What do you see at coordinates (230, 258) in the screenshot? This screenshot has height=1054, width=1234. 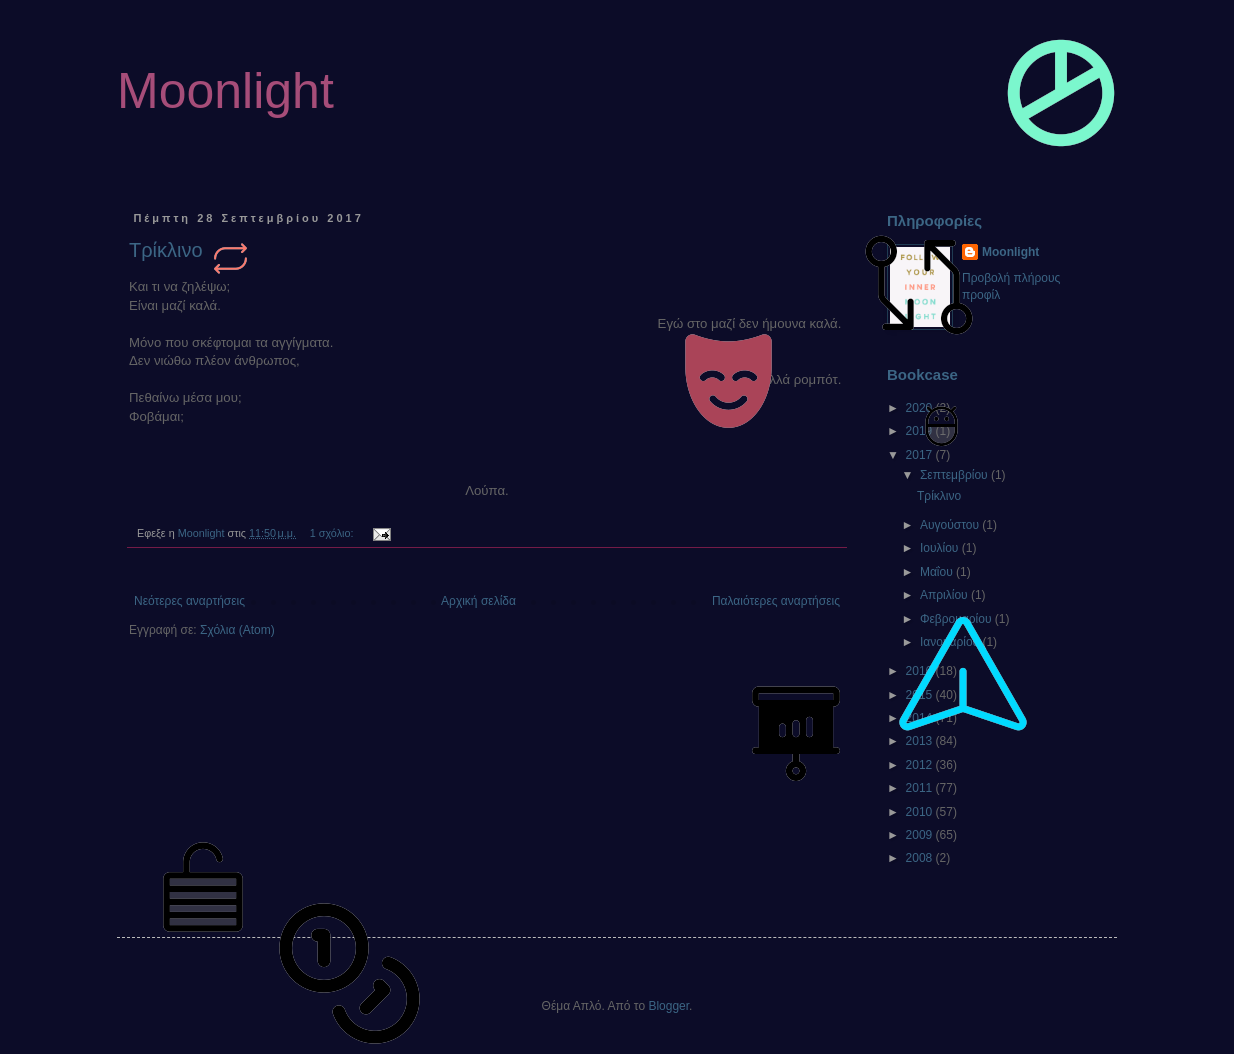 I see `enable repeat mode for media playback` at bounding box center [230, 258].